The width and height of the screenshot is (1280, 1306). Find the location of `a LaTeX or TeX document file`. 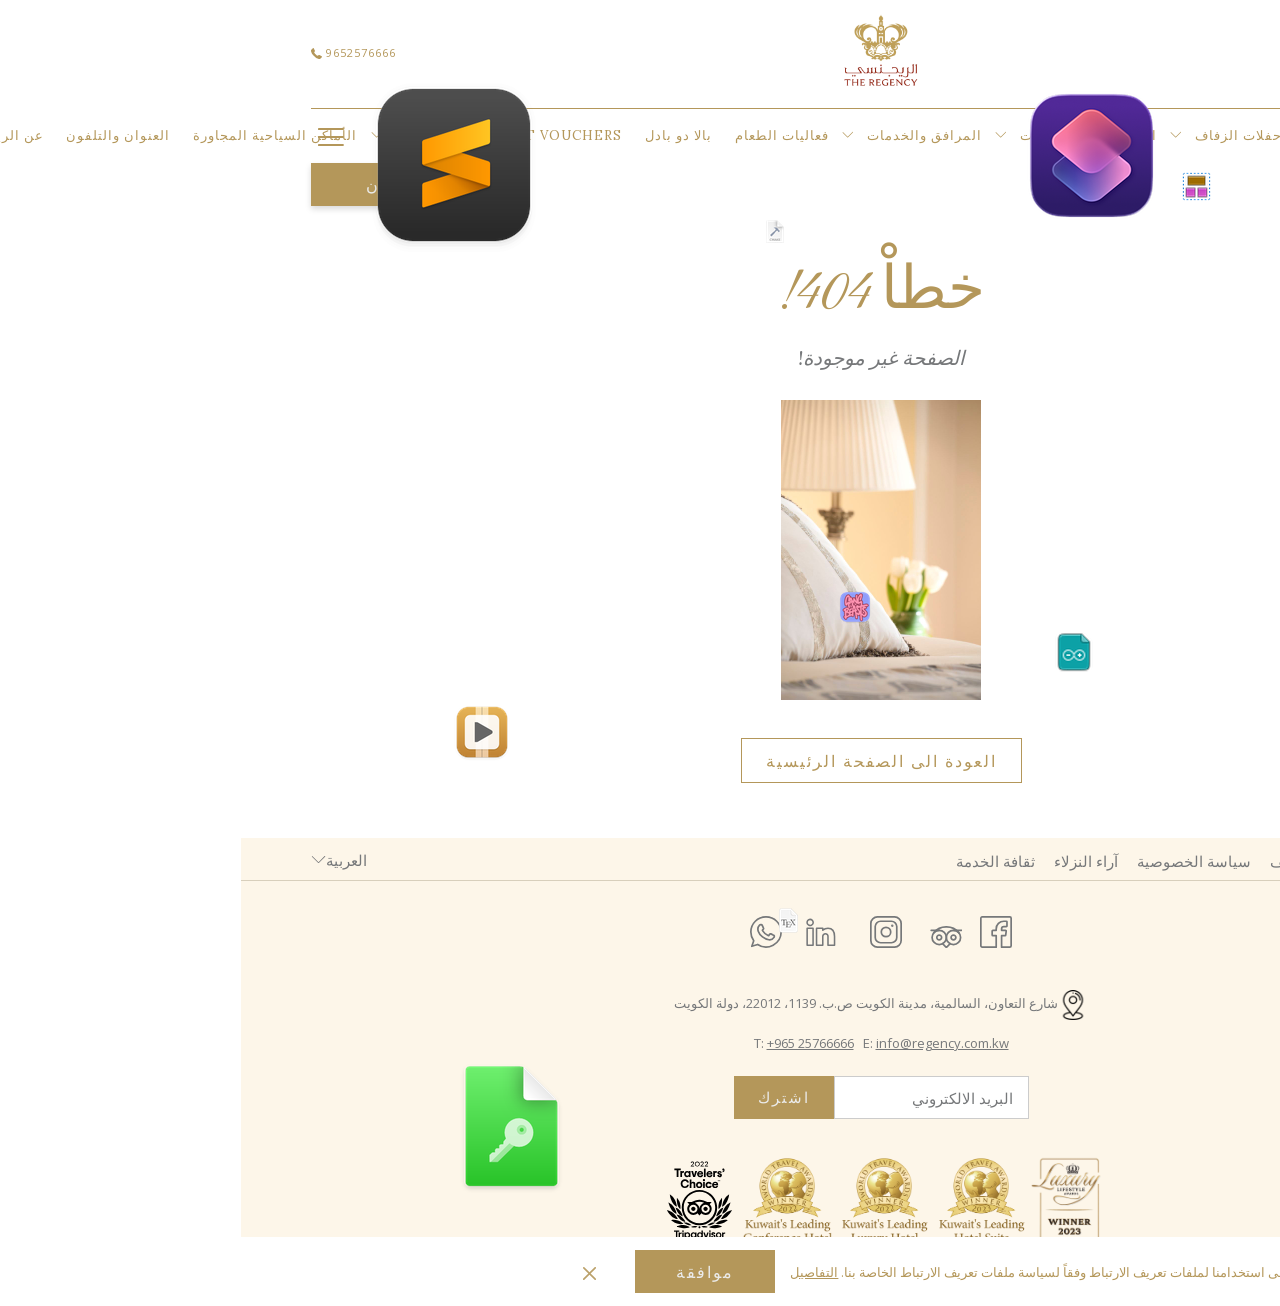

a LaTeX or TeX document file is located at coordinates (788, 920).